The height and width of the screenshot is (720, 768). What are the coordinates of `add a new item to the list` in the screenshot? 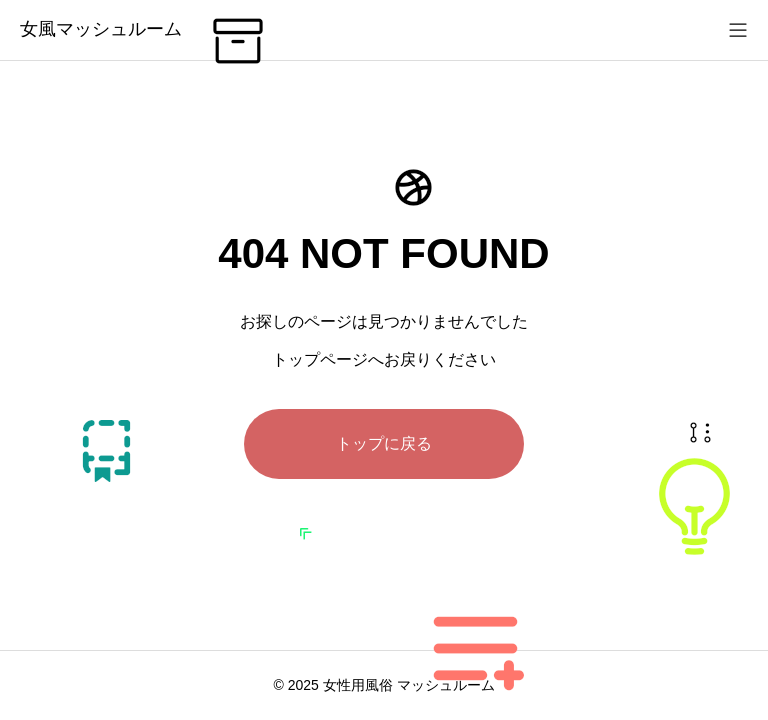 It's located at (475, 648).